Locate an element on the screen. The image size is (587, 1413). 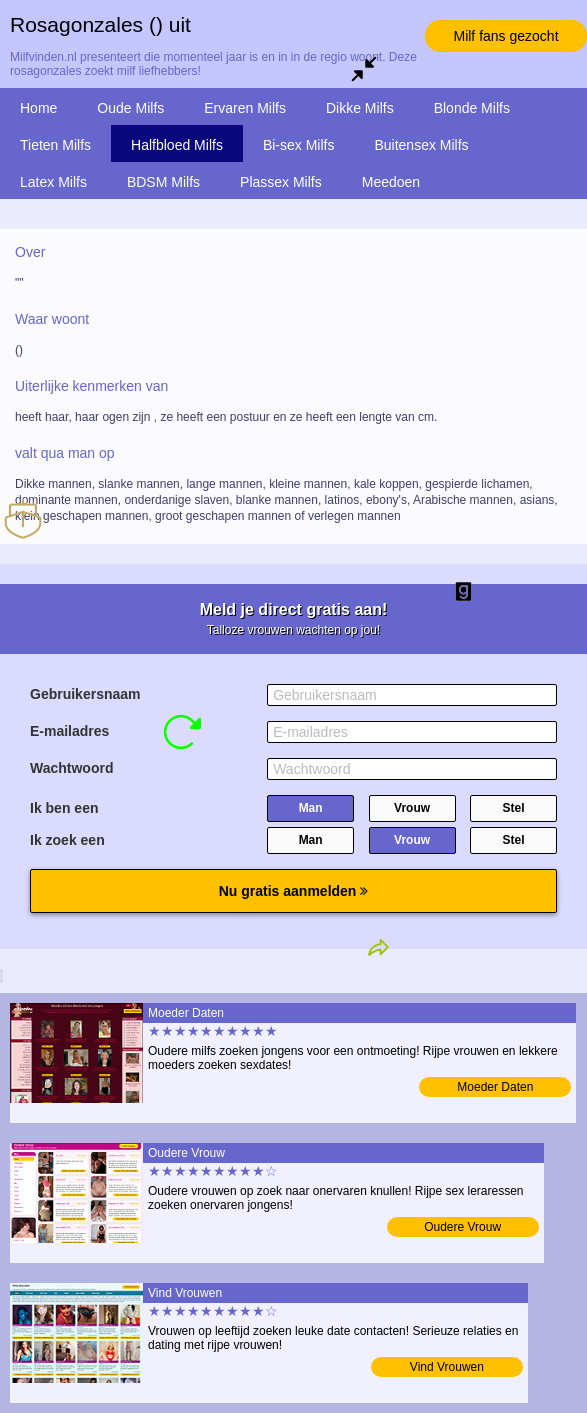
refresh or reload the current page is located at coordinates (181, 732).